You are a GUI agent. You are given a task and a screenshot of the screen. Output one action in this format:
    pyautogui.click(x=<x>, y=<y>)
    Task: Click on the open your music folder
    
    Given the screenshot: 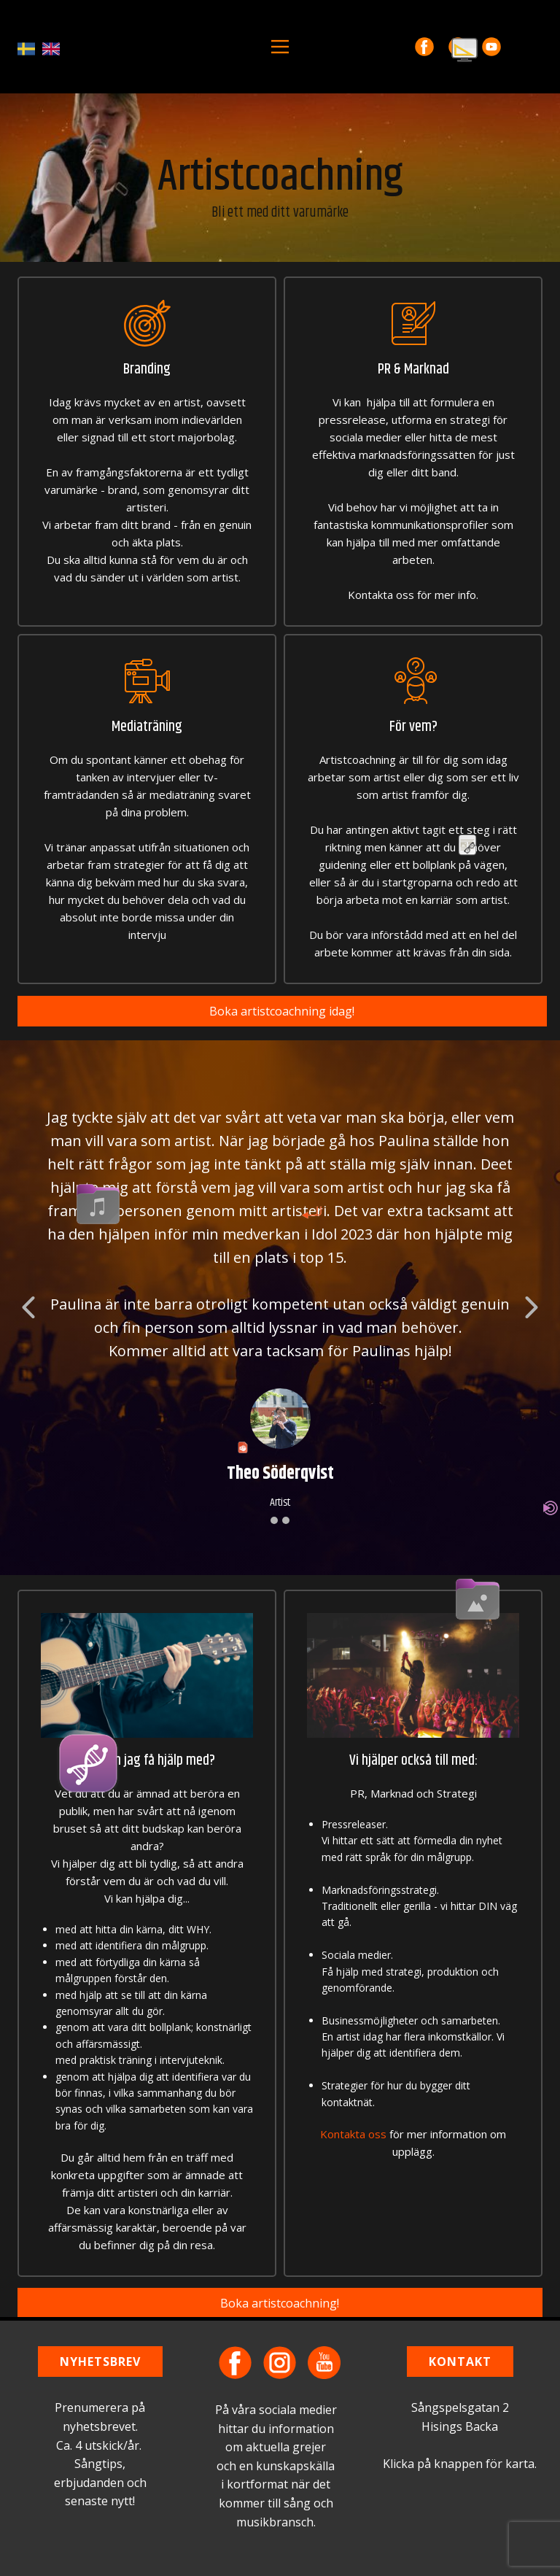 What is the action you would take?
    pyautogui.click(x=98, y=1204)
    